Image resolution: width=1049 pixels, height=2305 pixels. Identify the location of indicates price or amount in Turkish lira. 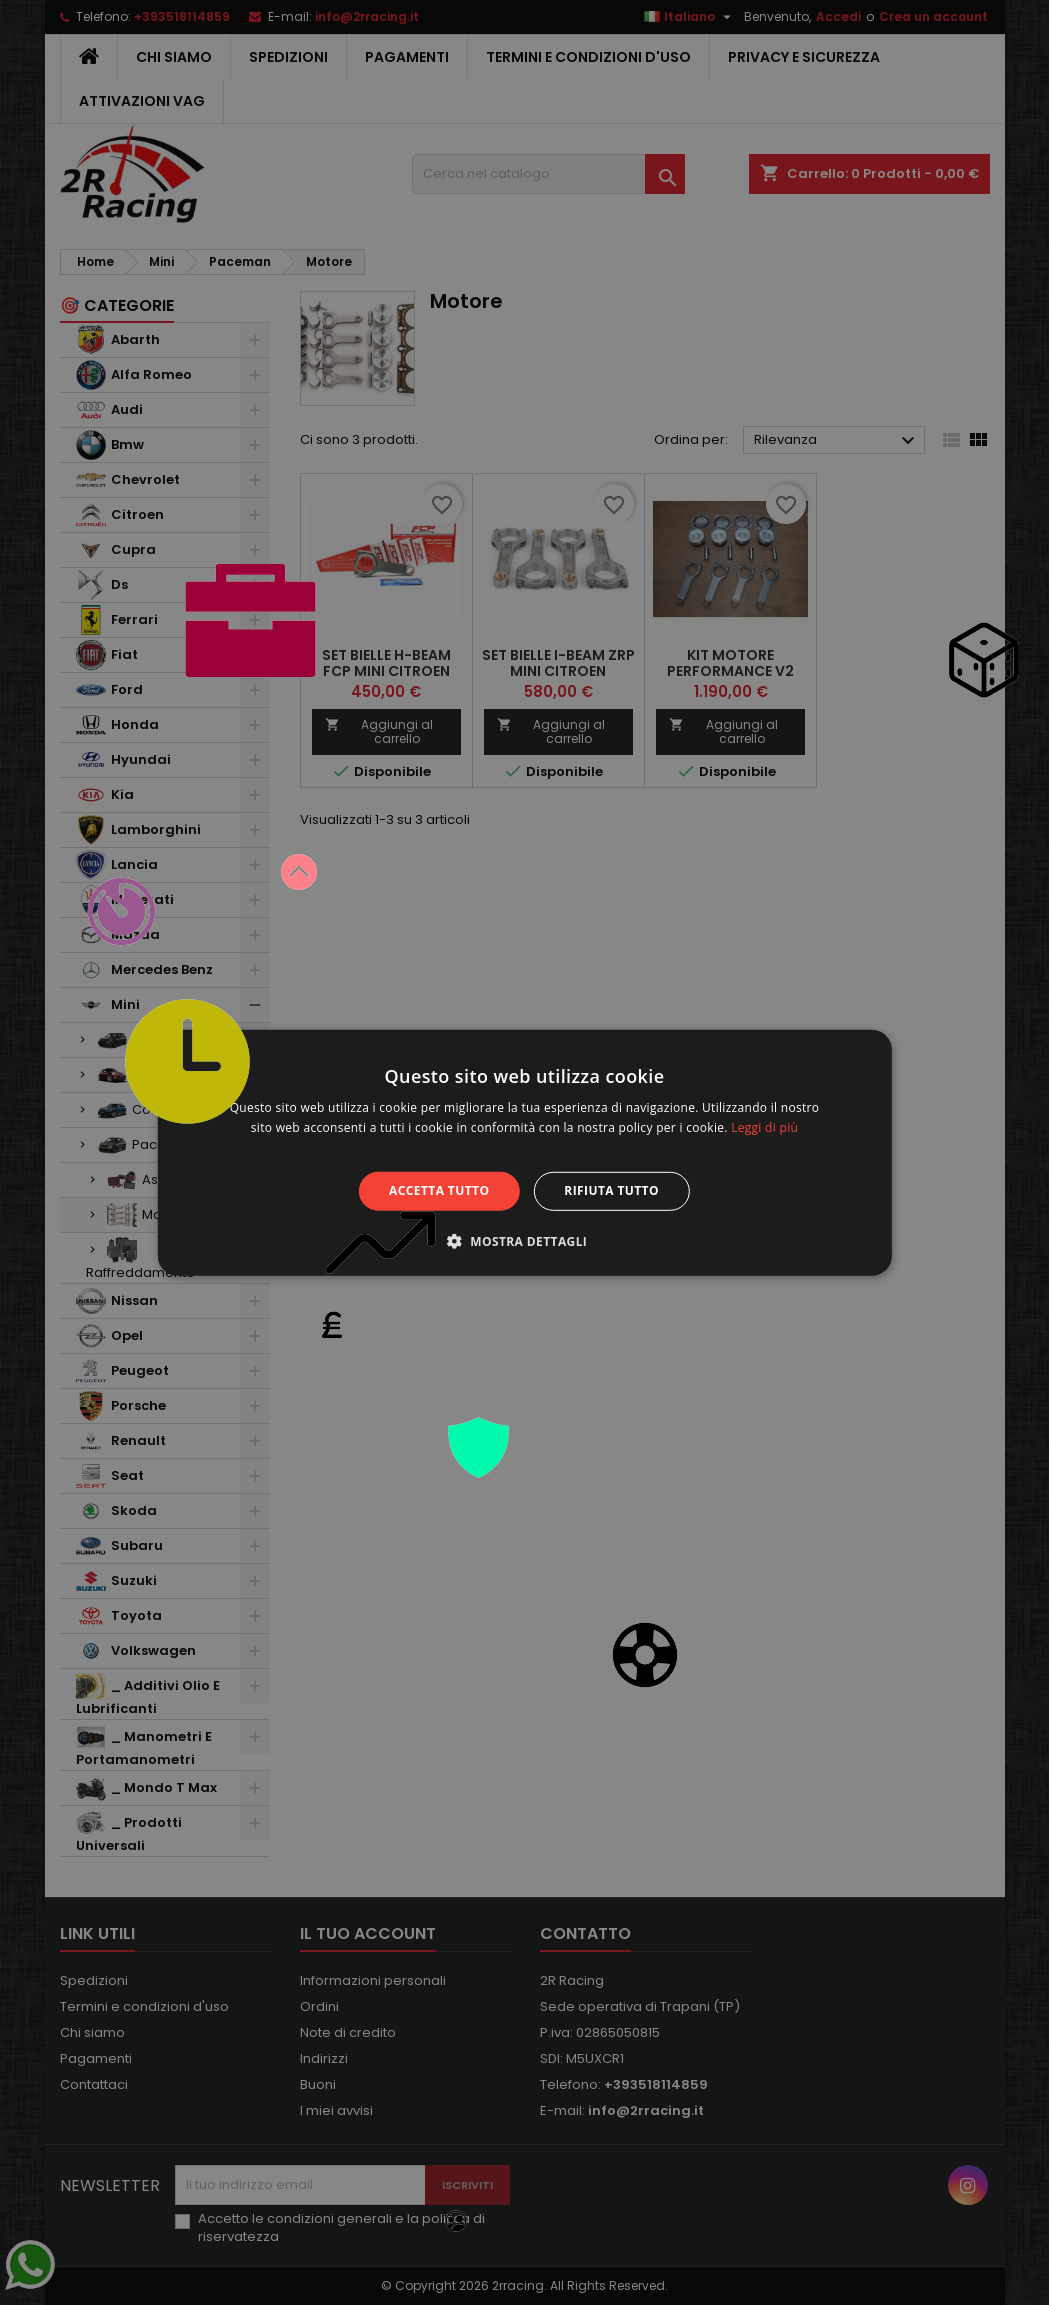
(332, 1324).